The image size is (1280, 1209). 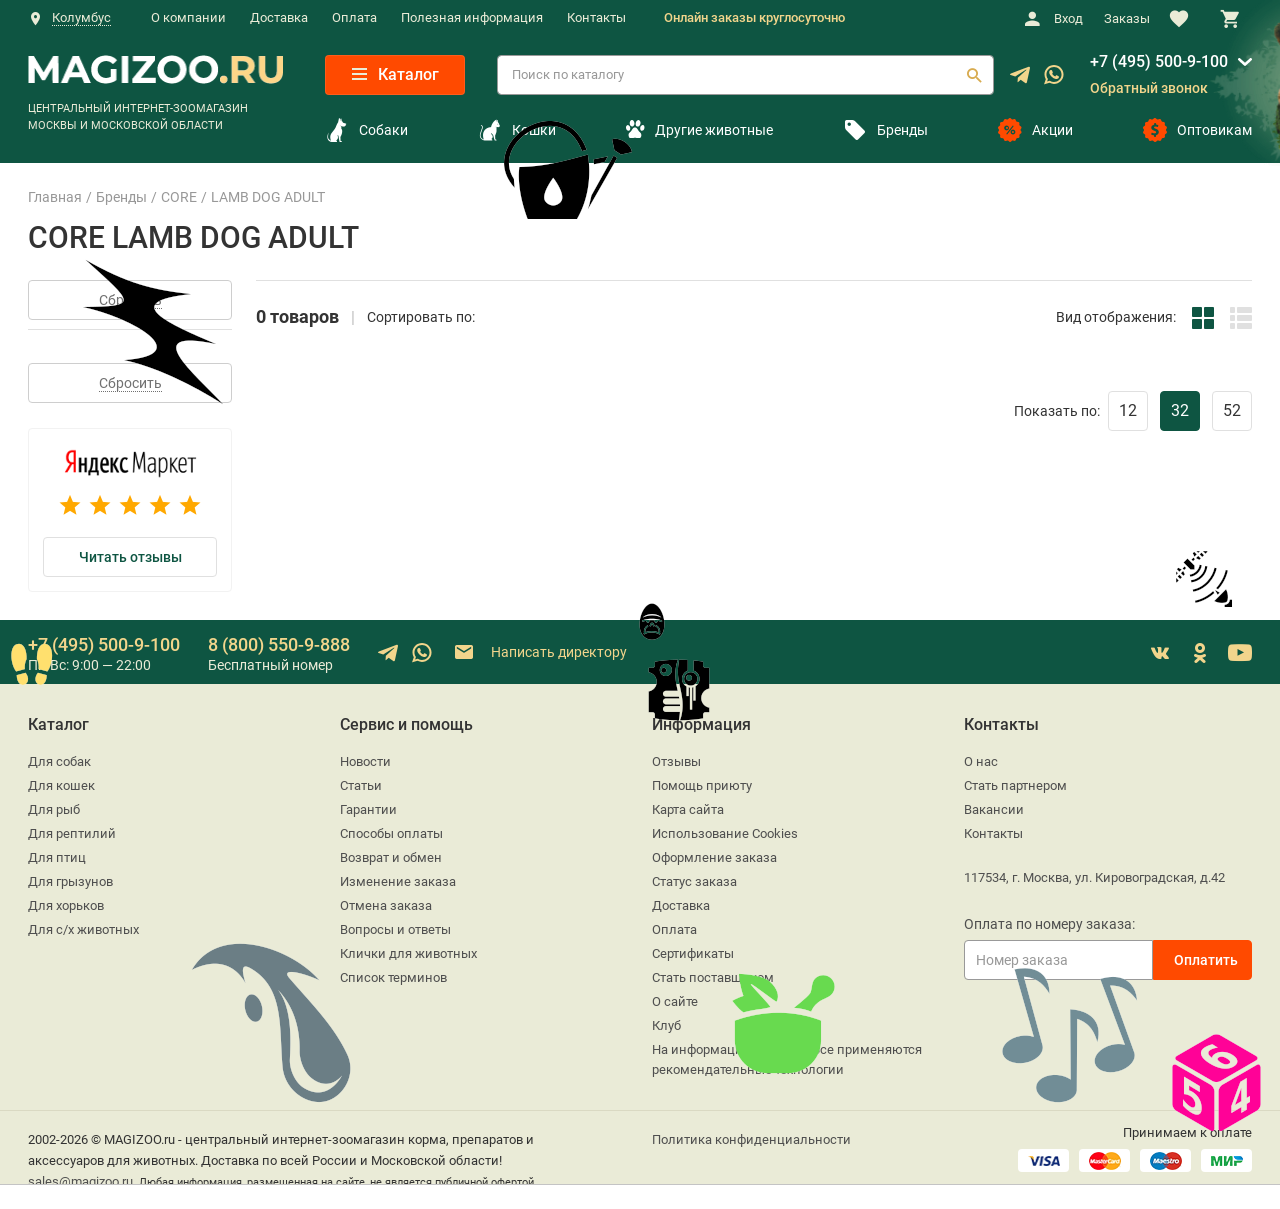 What do you see at coordinates (1069, 1035) in the screenshot?
I see `access music or audio player` at bounding box center [1069, 1035].